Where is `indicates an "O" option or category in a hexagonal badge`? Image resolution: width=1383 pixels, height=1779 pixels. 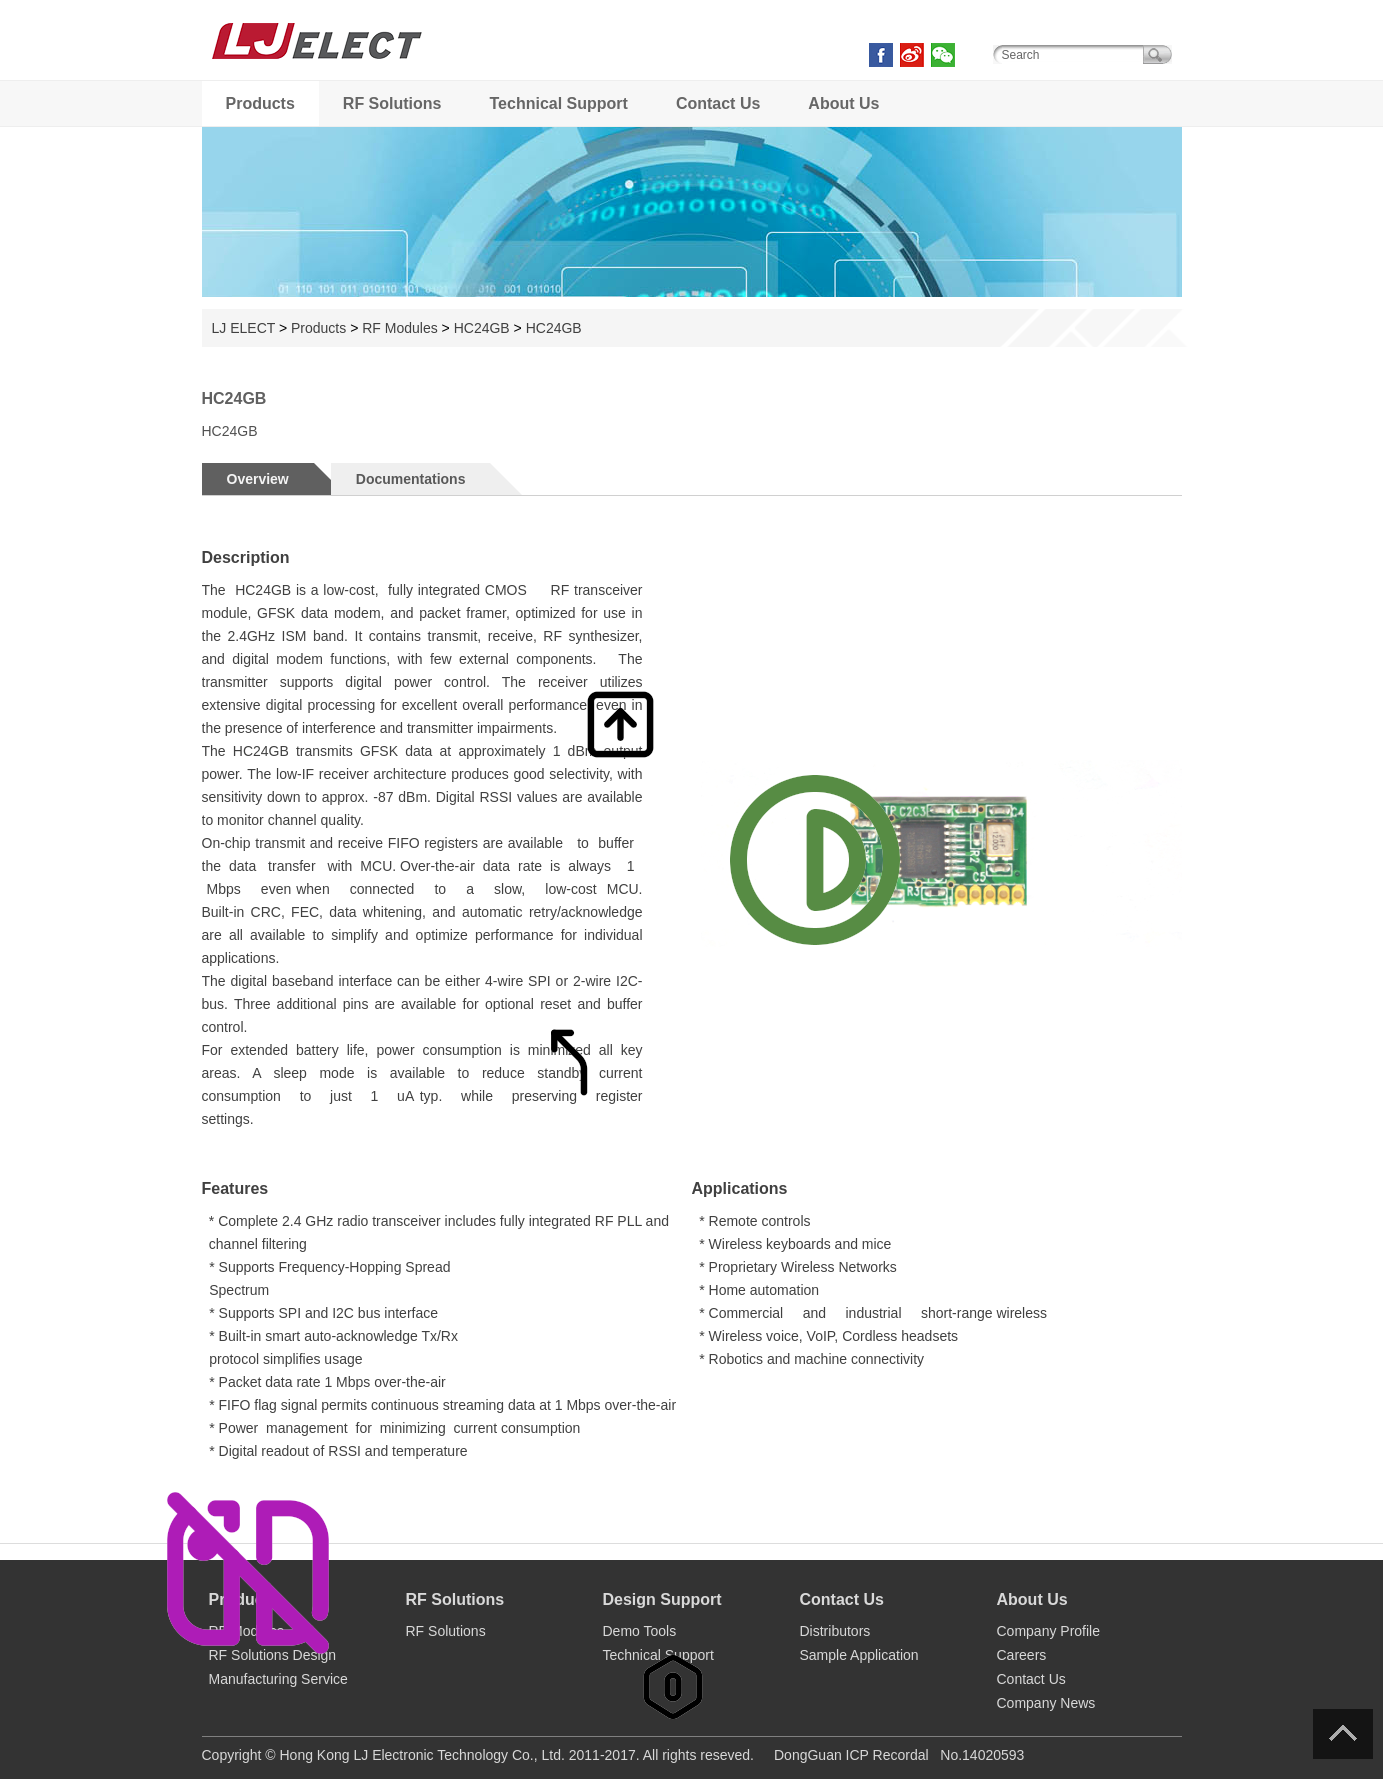 indicates an "O" option or category in a hexagonal badge is located at coordinates (673, 1687).